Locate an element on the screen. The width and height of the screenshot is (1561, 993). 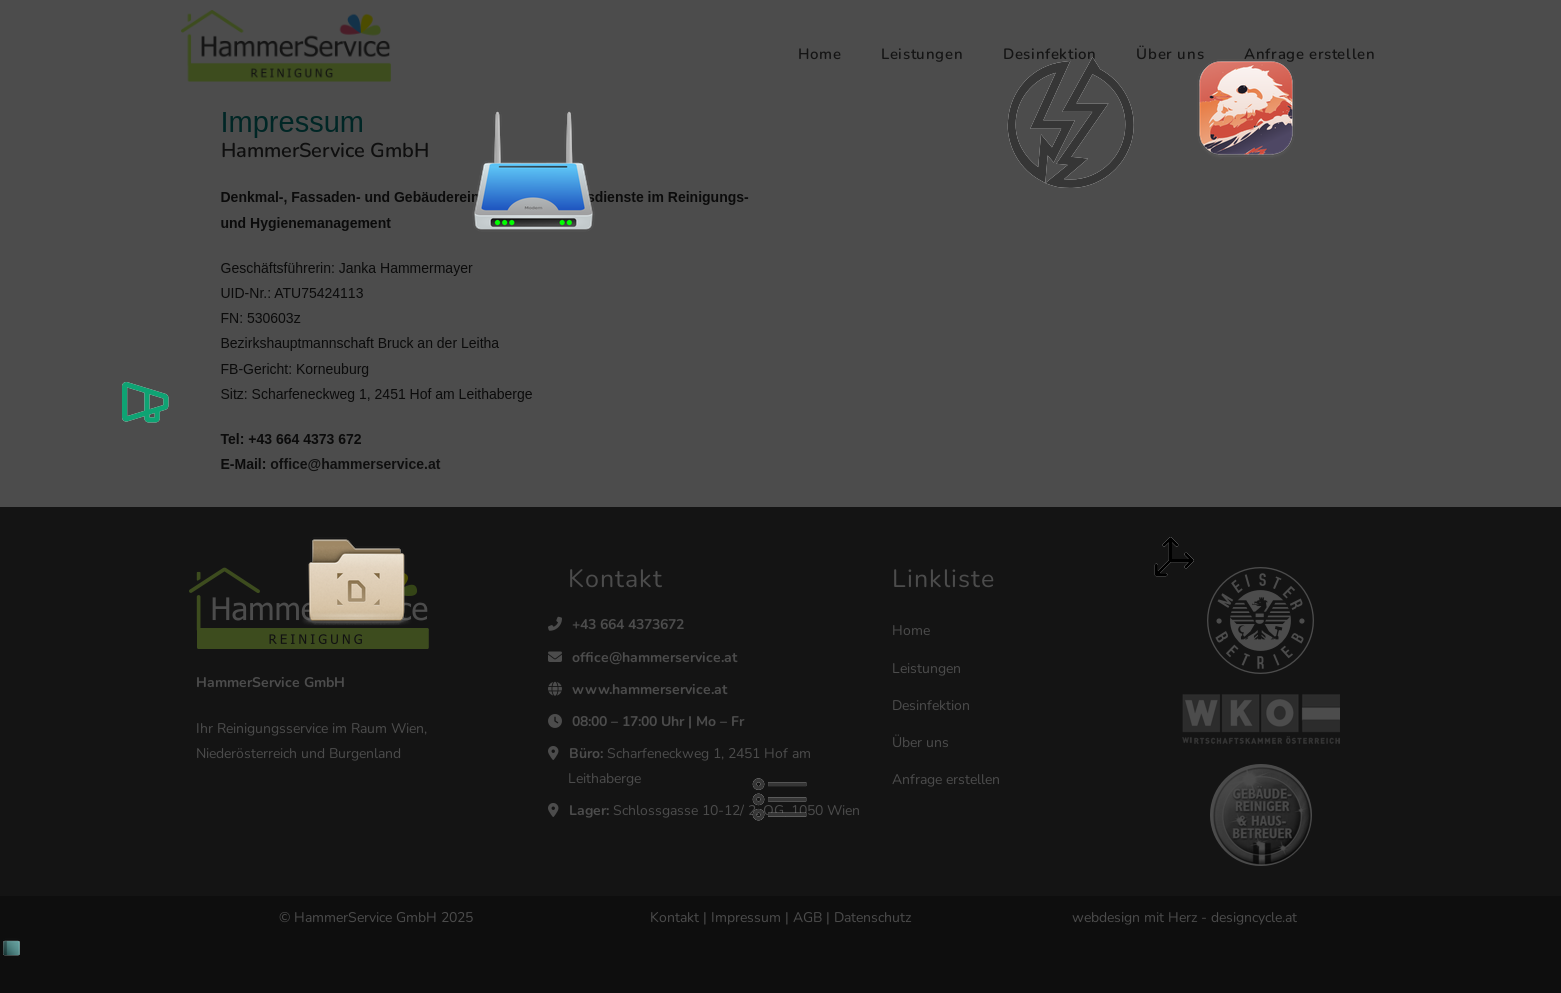
view task list or to-do items is located at coordinates (779, 797).